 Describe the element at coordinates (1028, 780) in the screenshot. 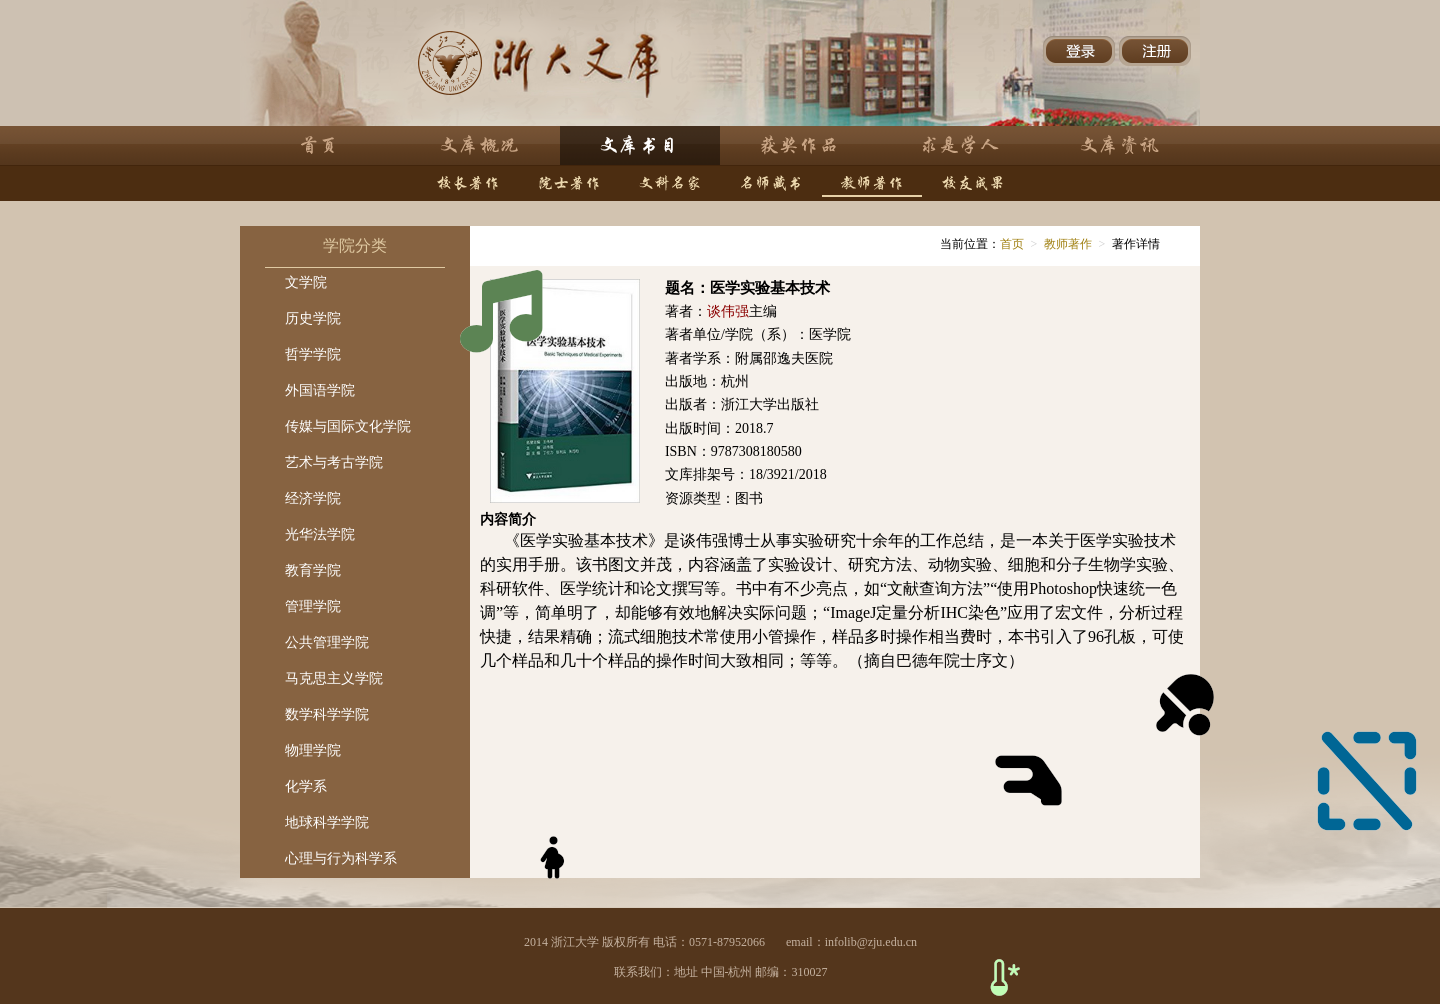

I see `lizard gesture for rock-paper-scissors-lizard-spock game` at that location.